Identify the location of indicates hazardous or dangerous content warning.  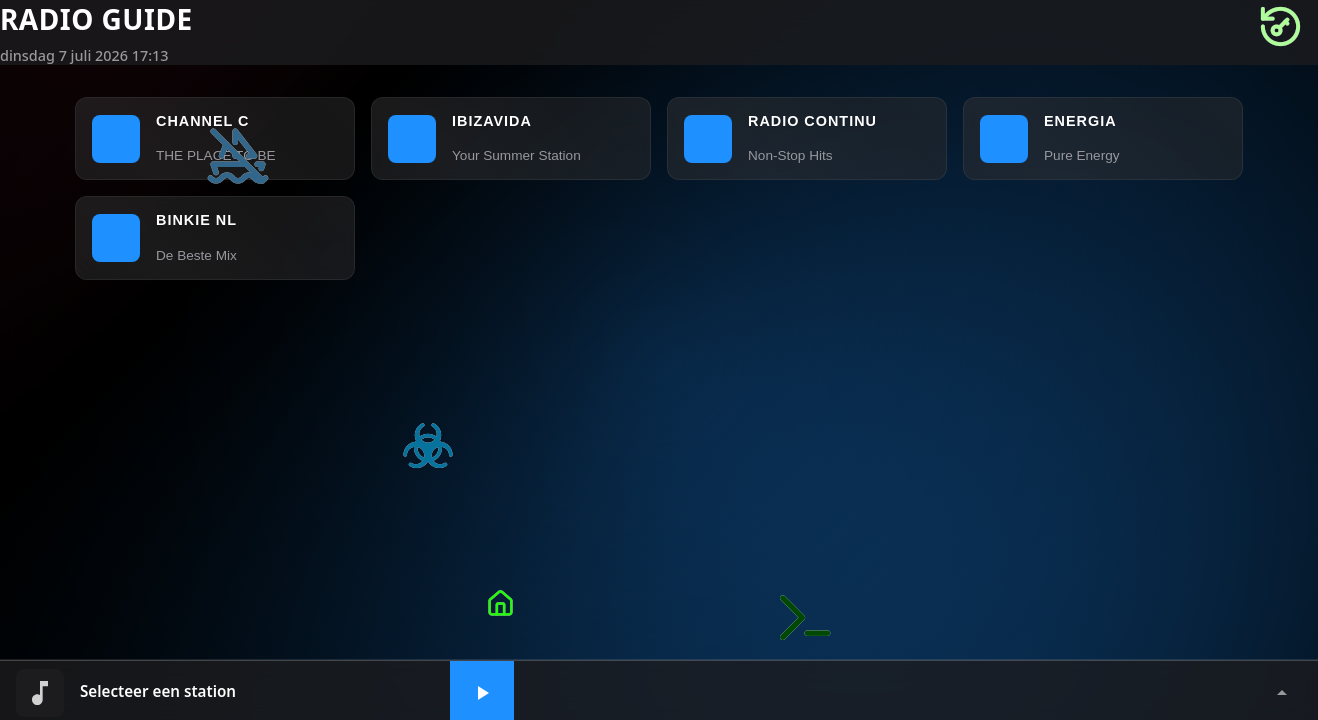
(428, 447).